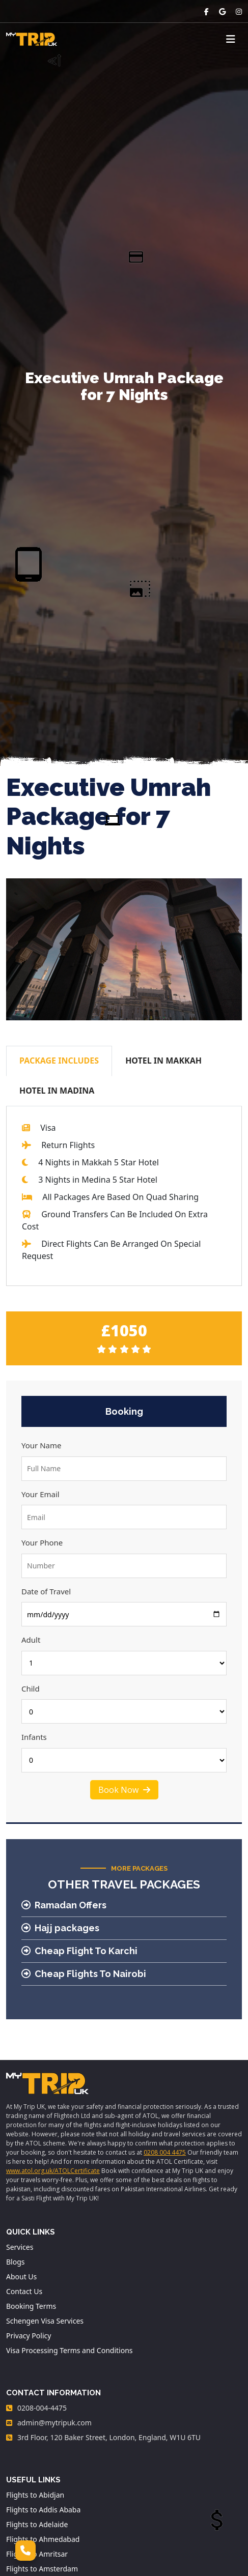 The width and height of the screenshot is (248, 2576). I want to click on access laptop or computer settings, so click(113, 820).